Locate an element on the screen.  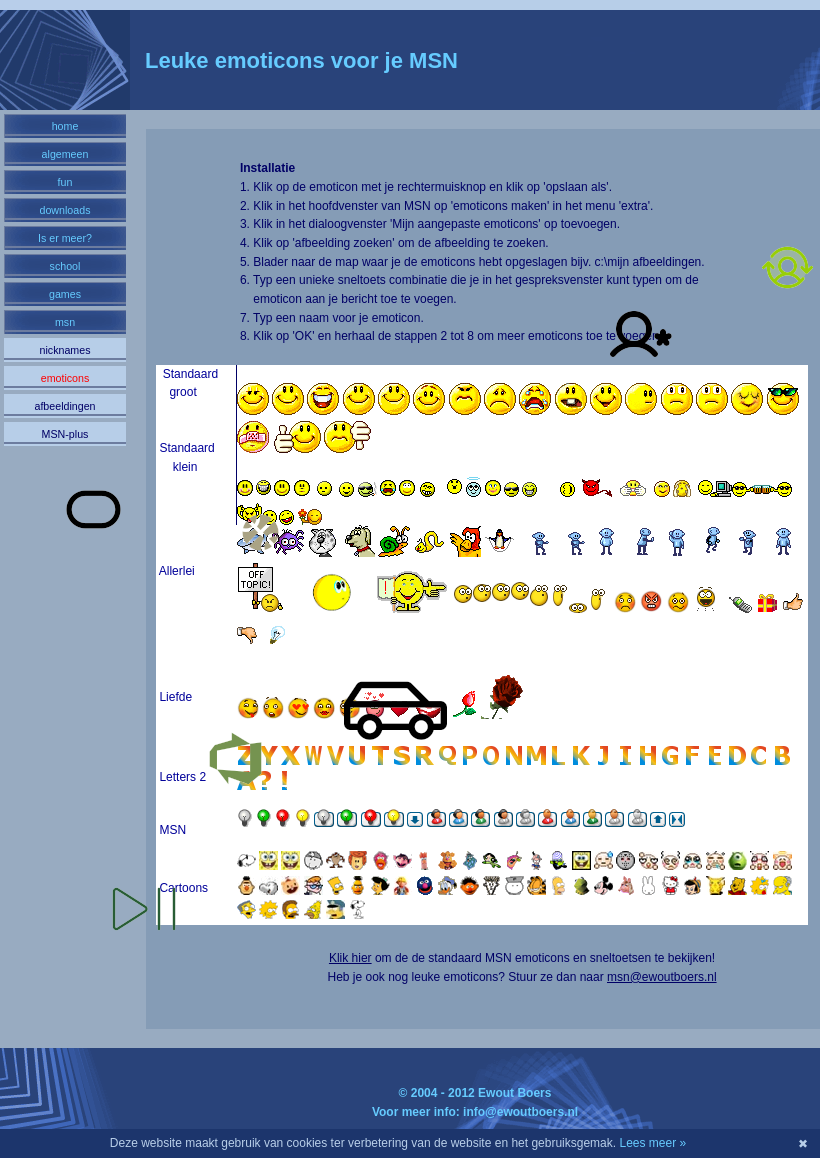
open azure devops integration is located at coordinates (235, 758).